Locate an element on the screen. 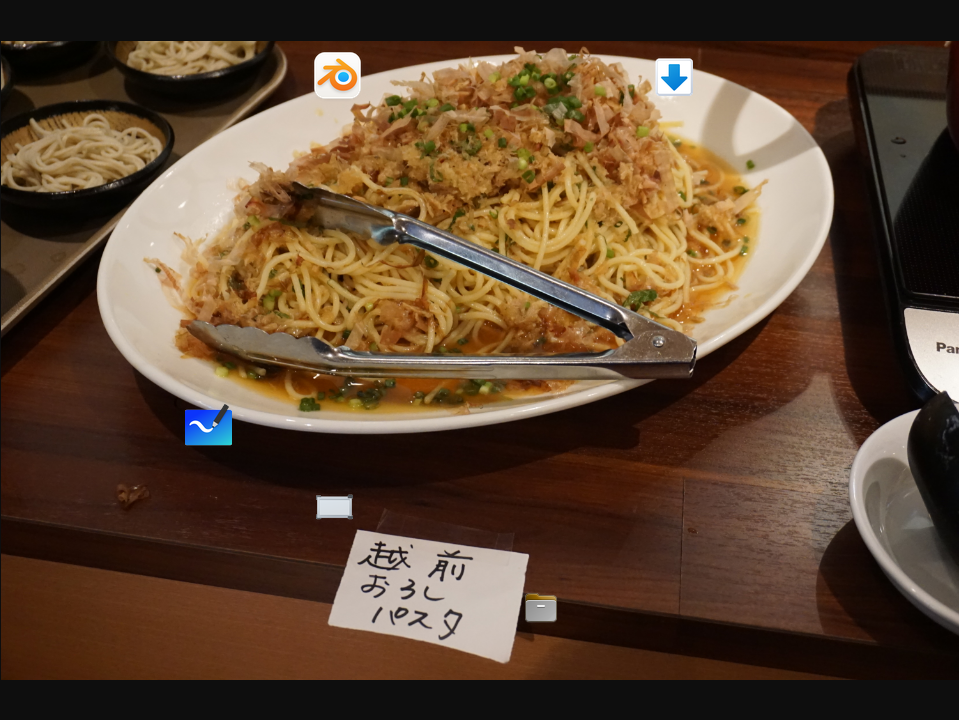  download in progress indicator is located at coordinates (645, 48).